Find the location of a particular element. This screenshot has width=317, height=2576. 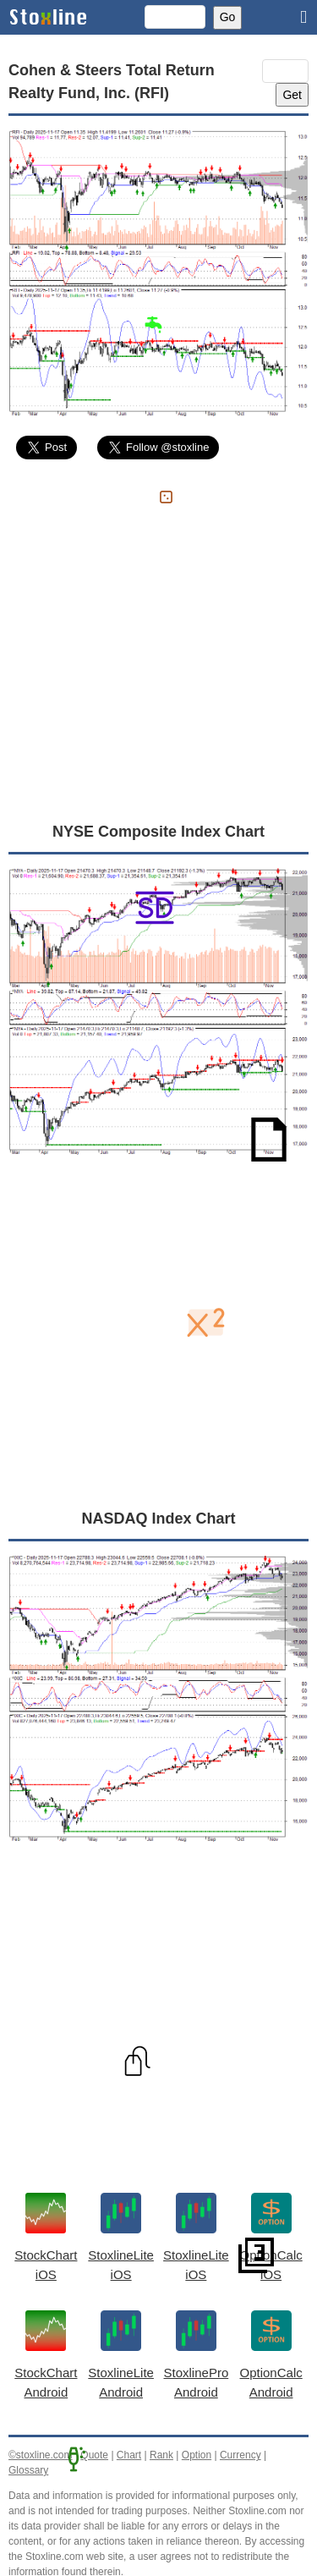

view document or file is located at coordinates (269, 1140).